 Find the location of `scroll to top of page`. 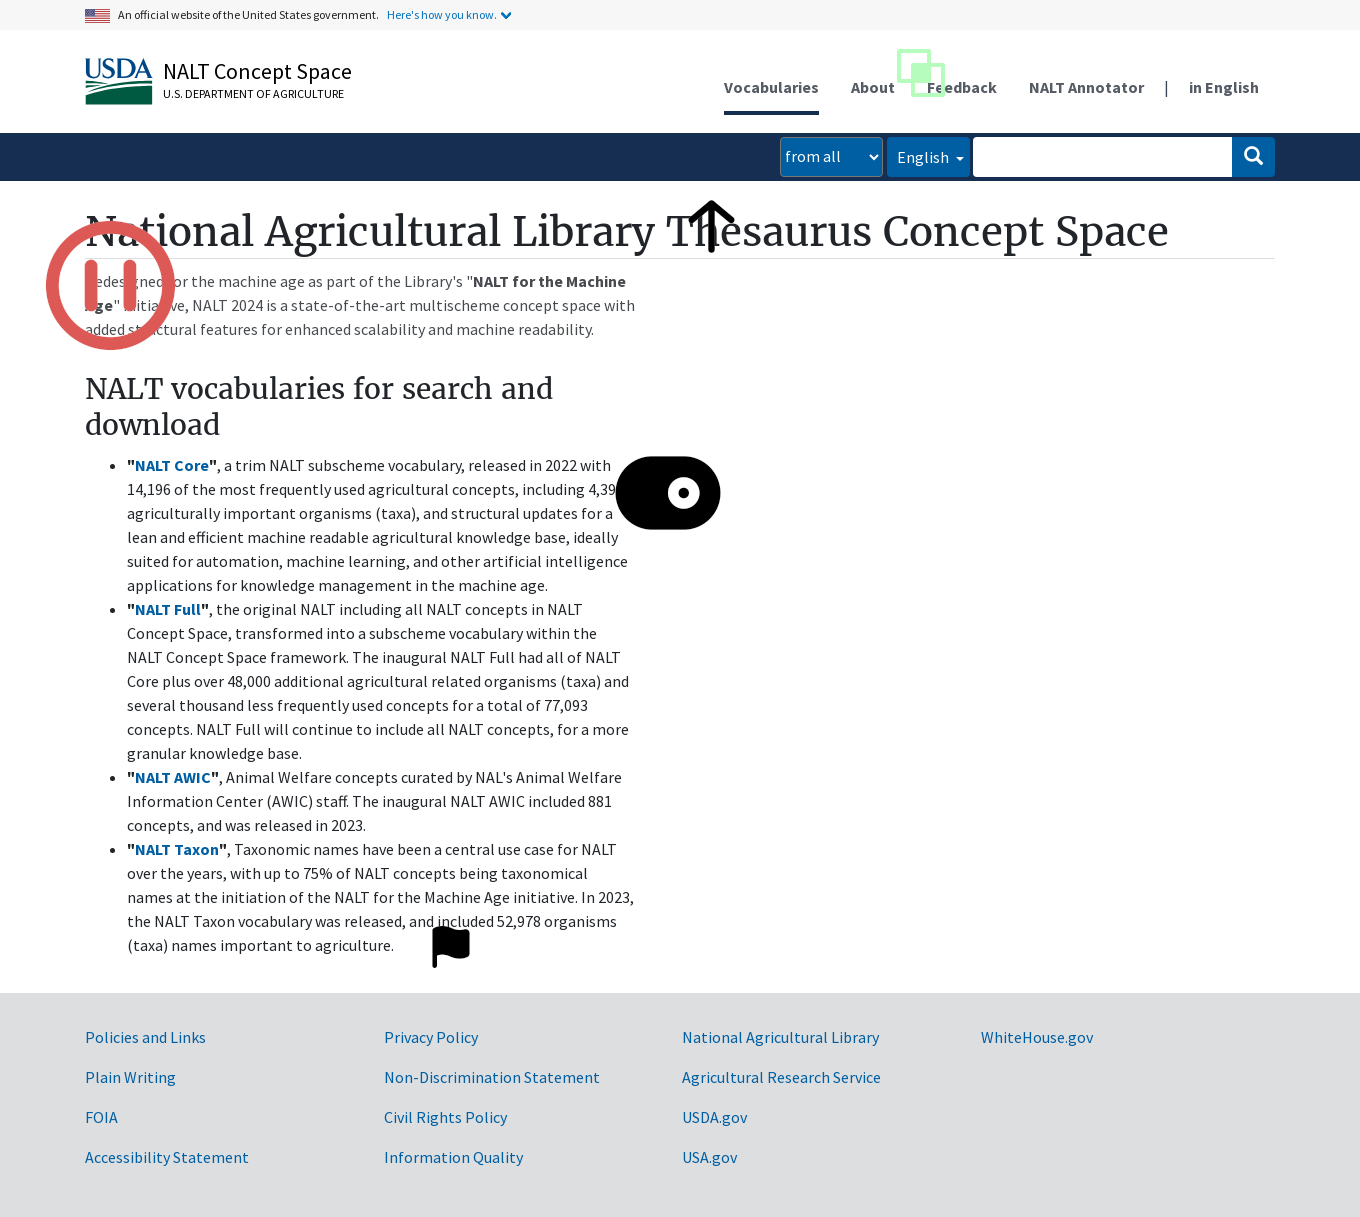

scroll to top of page is located at coordinates (711, 226).